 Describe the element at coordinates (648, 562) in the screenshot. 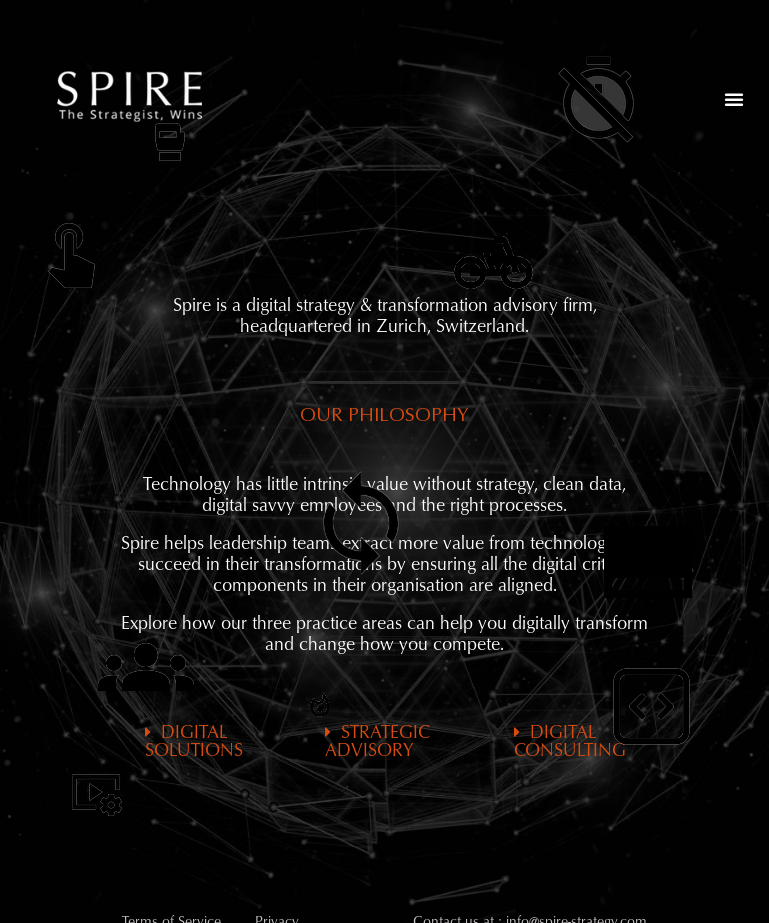

I see `access call-to-action banner or overlay` at that location.